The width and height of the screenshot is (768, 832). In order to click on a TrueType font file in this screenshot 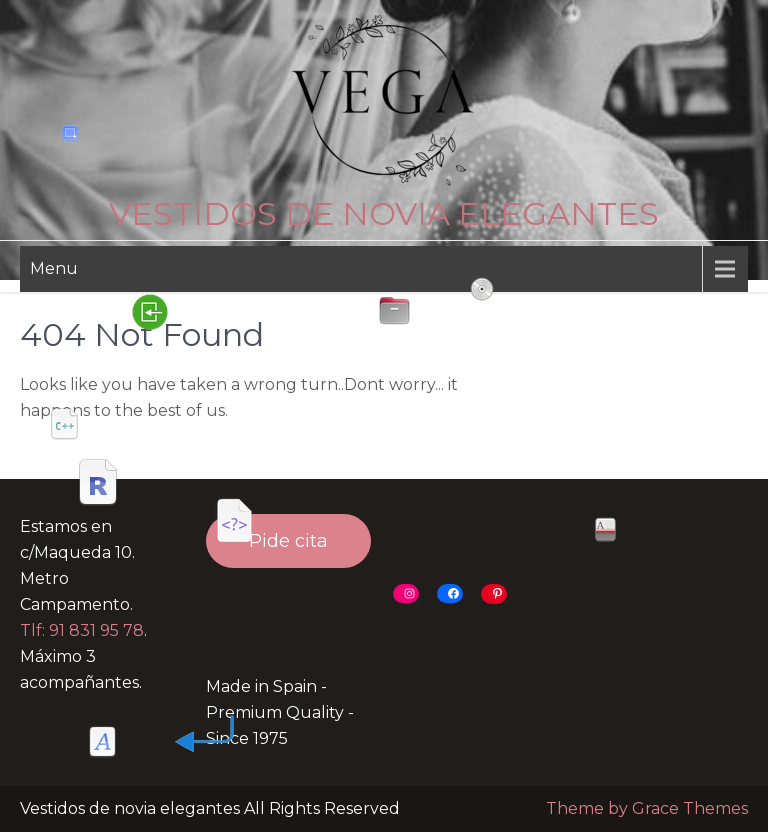, I will do `click(102, 741)`.